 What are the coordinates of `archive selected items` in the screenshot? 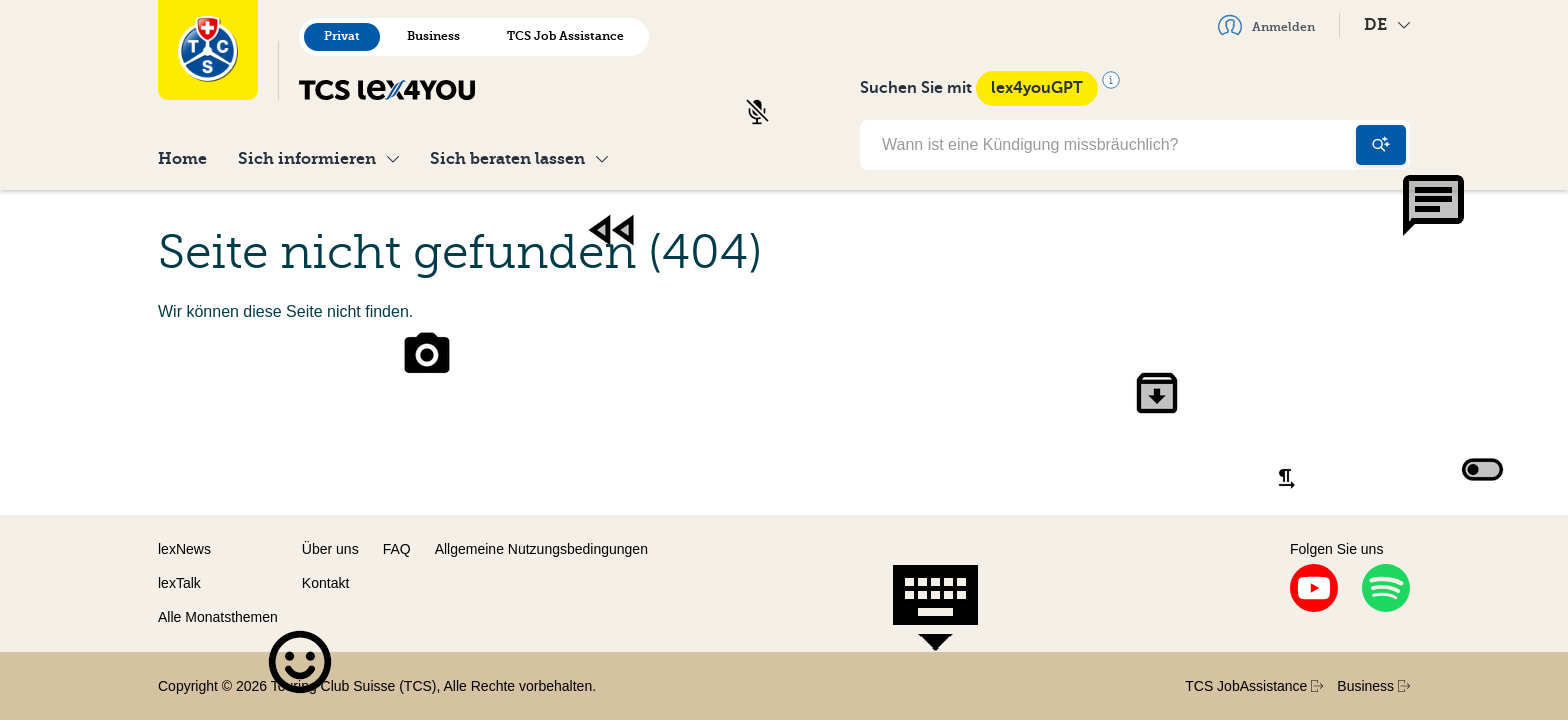 It's located at (1157, 393).